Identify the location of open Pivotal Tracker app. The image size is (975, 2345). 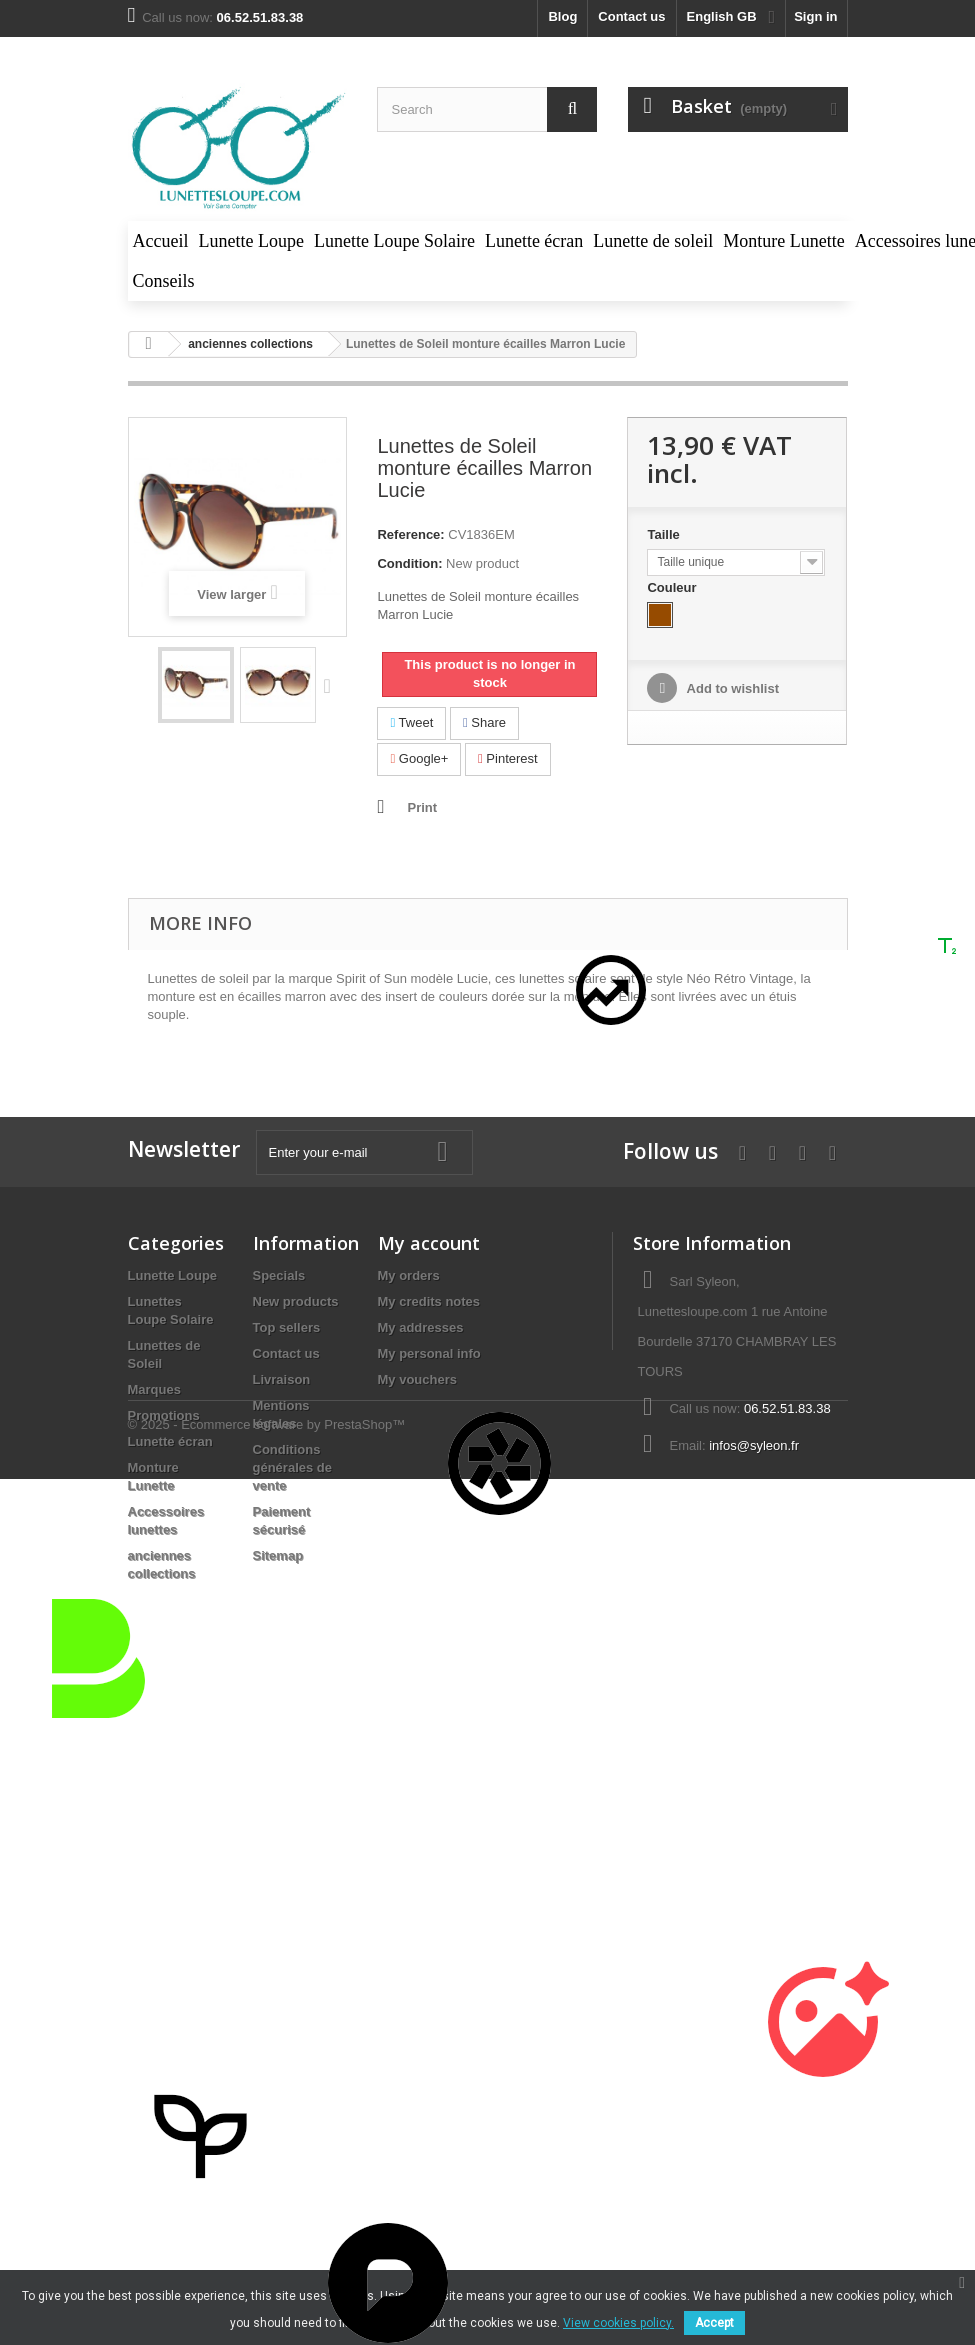
(499, 1463).